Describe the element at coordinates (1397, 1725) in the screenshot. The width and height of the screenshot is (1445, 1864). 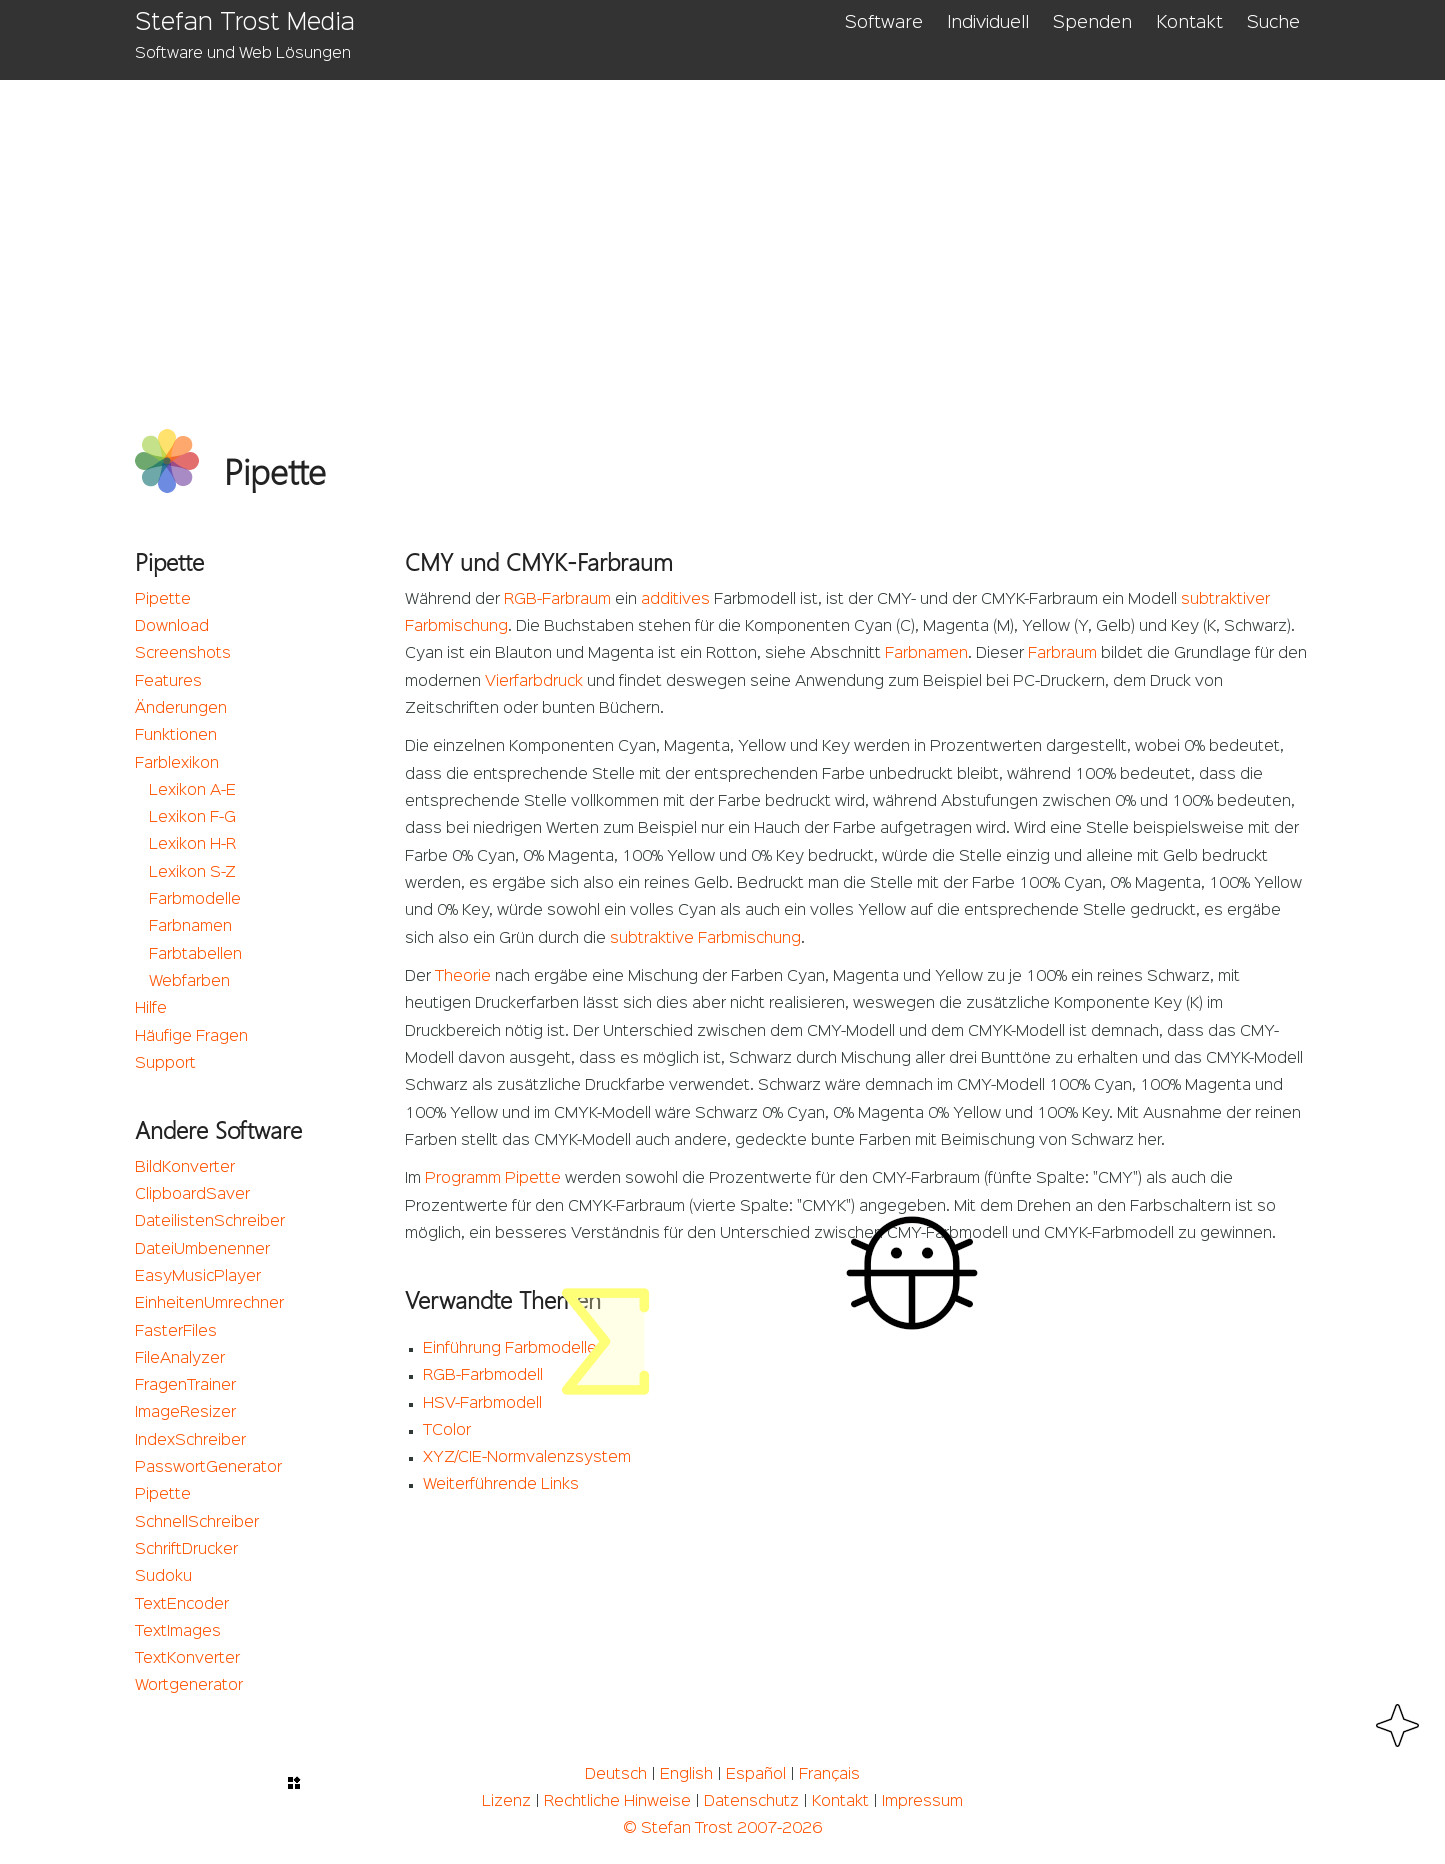
I see `indicates a featured or highlighted item` at that location.